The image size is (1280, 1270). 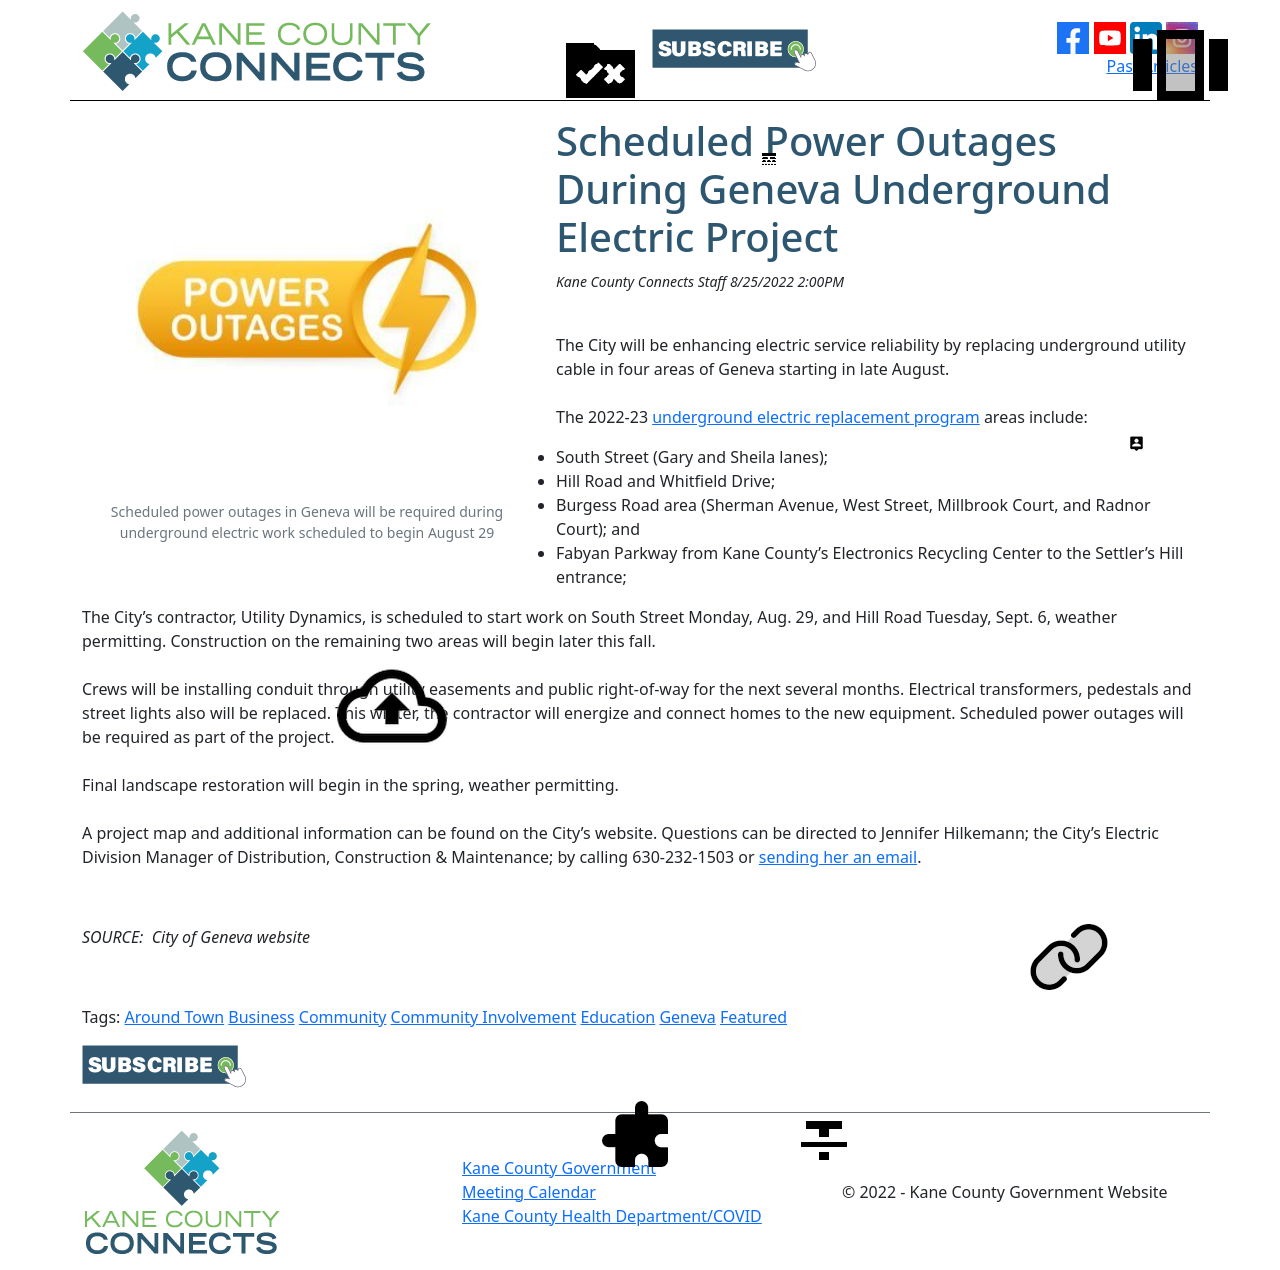 What do you see at coordinates (635, 1134) in the screenshot?
I see `manage plugins or extensions` at bounding box center [635, 1134].